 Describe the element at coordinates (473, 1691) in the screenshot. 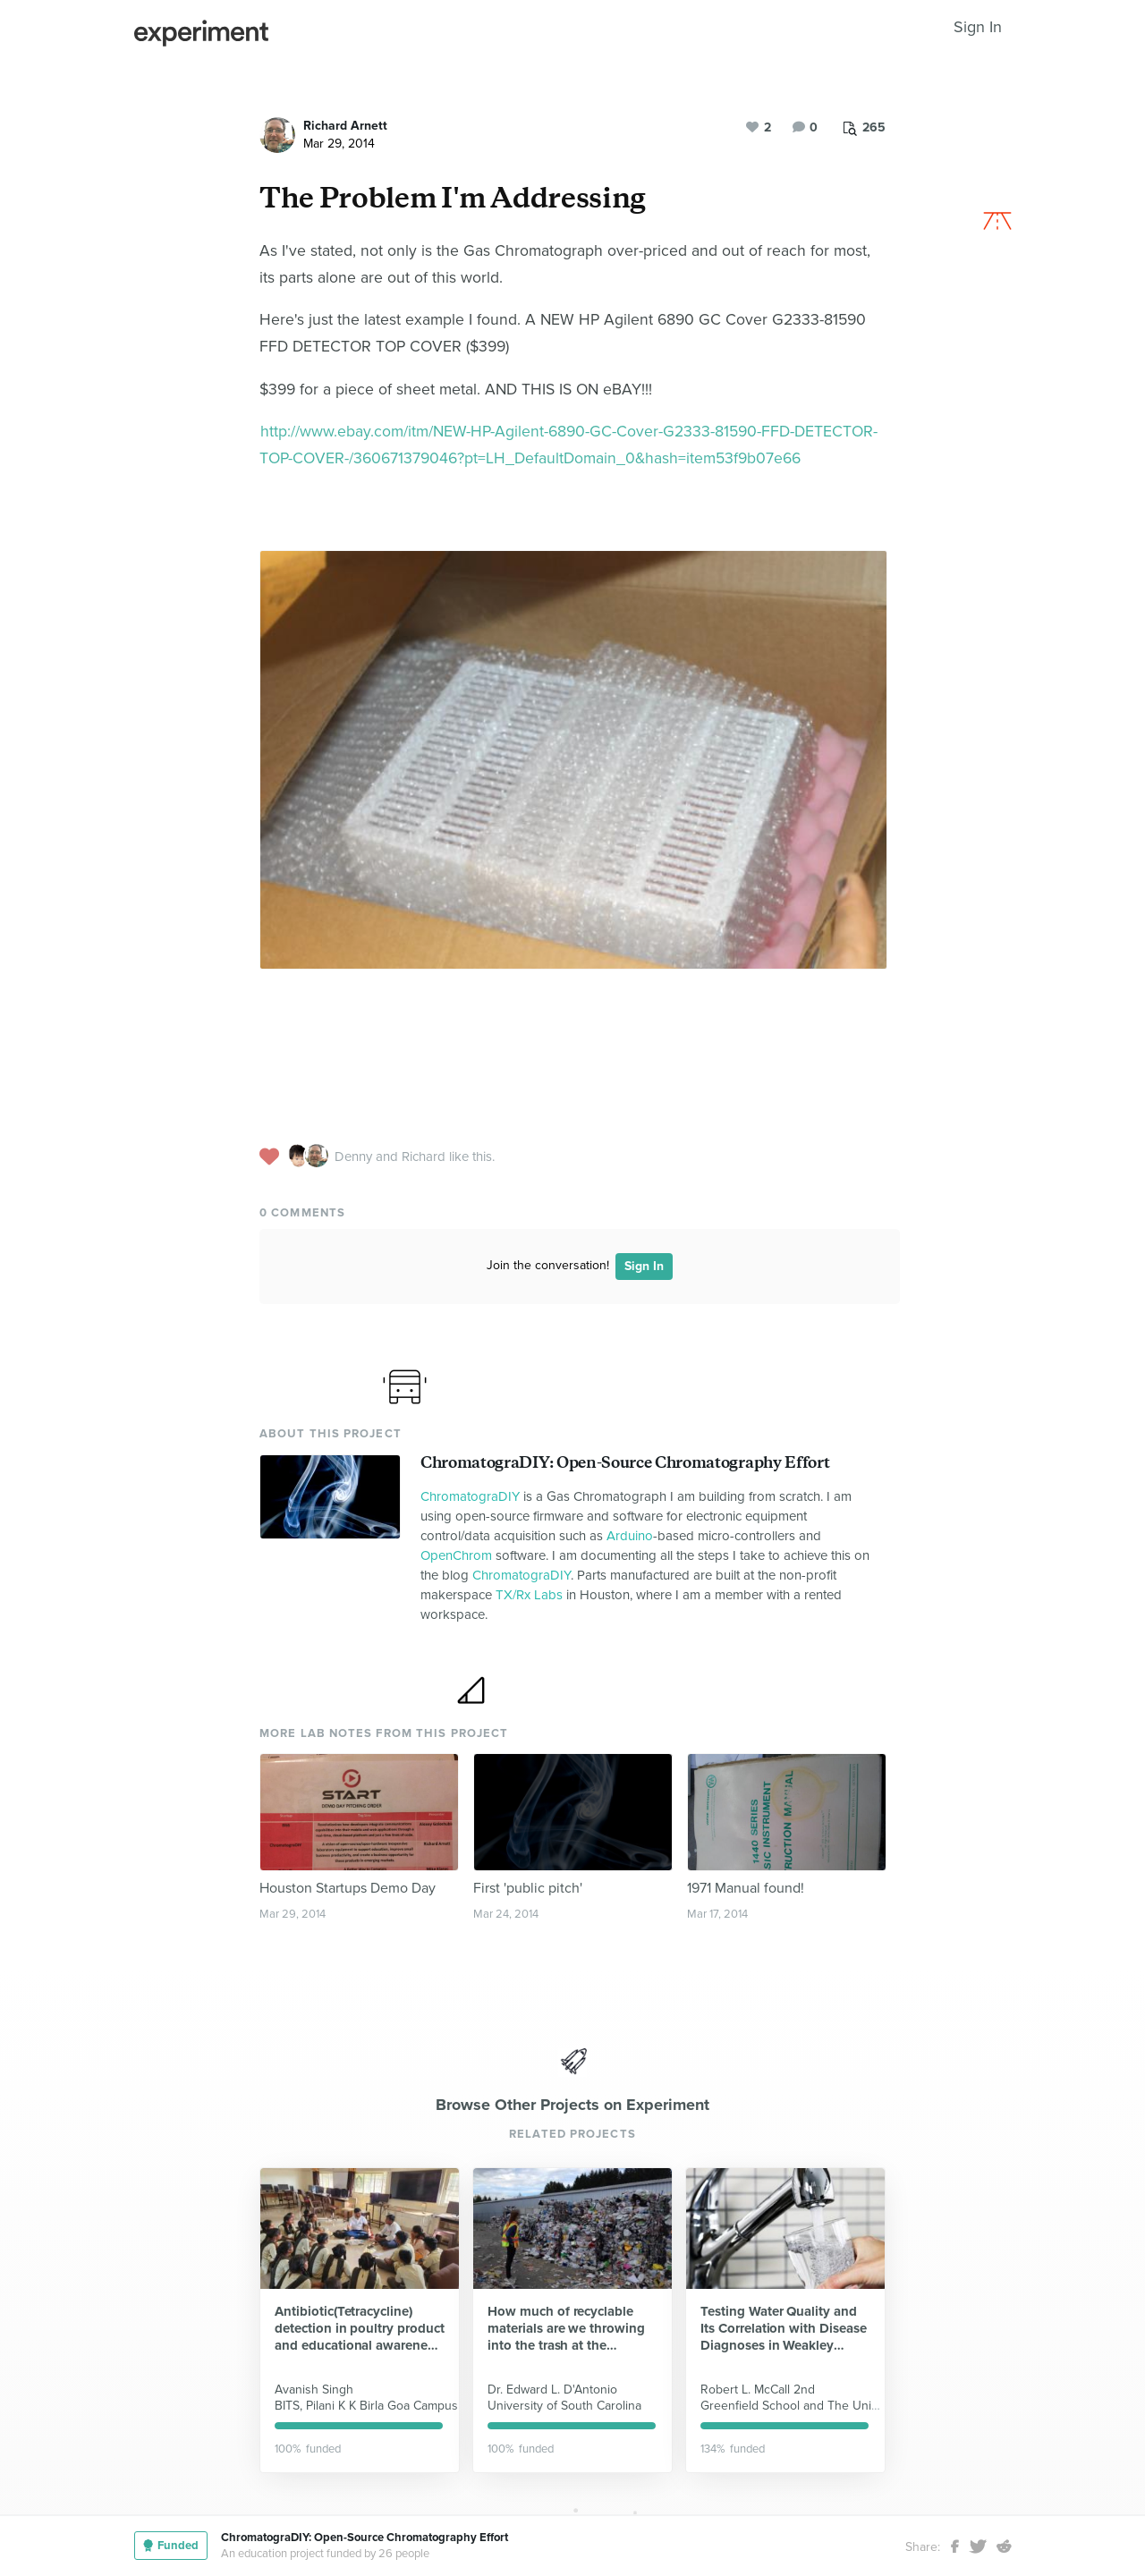

I see `indicates weak cellular signal strength` at that location.